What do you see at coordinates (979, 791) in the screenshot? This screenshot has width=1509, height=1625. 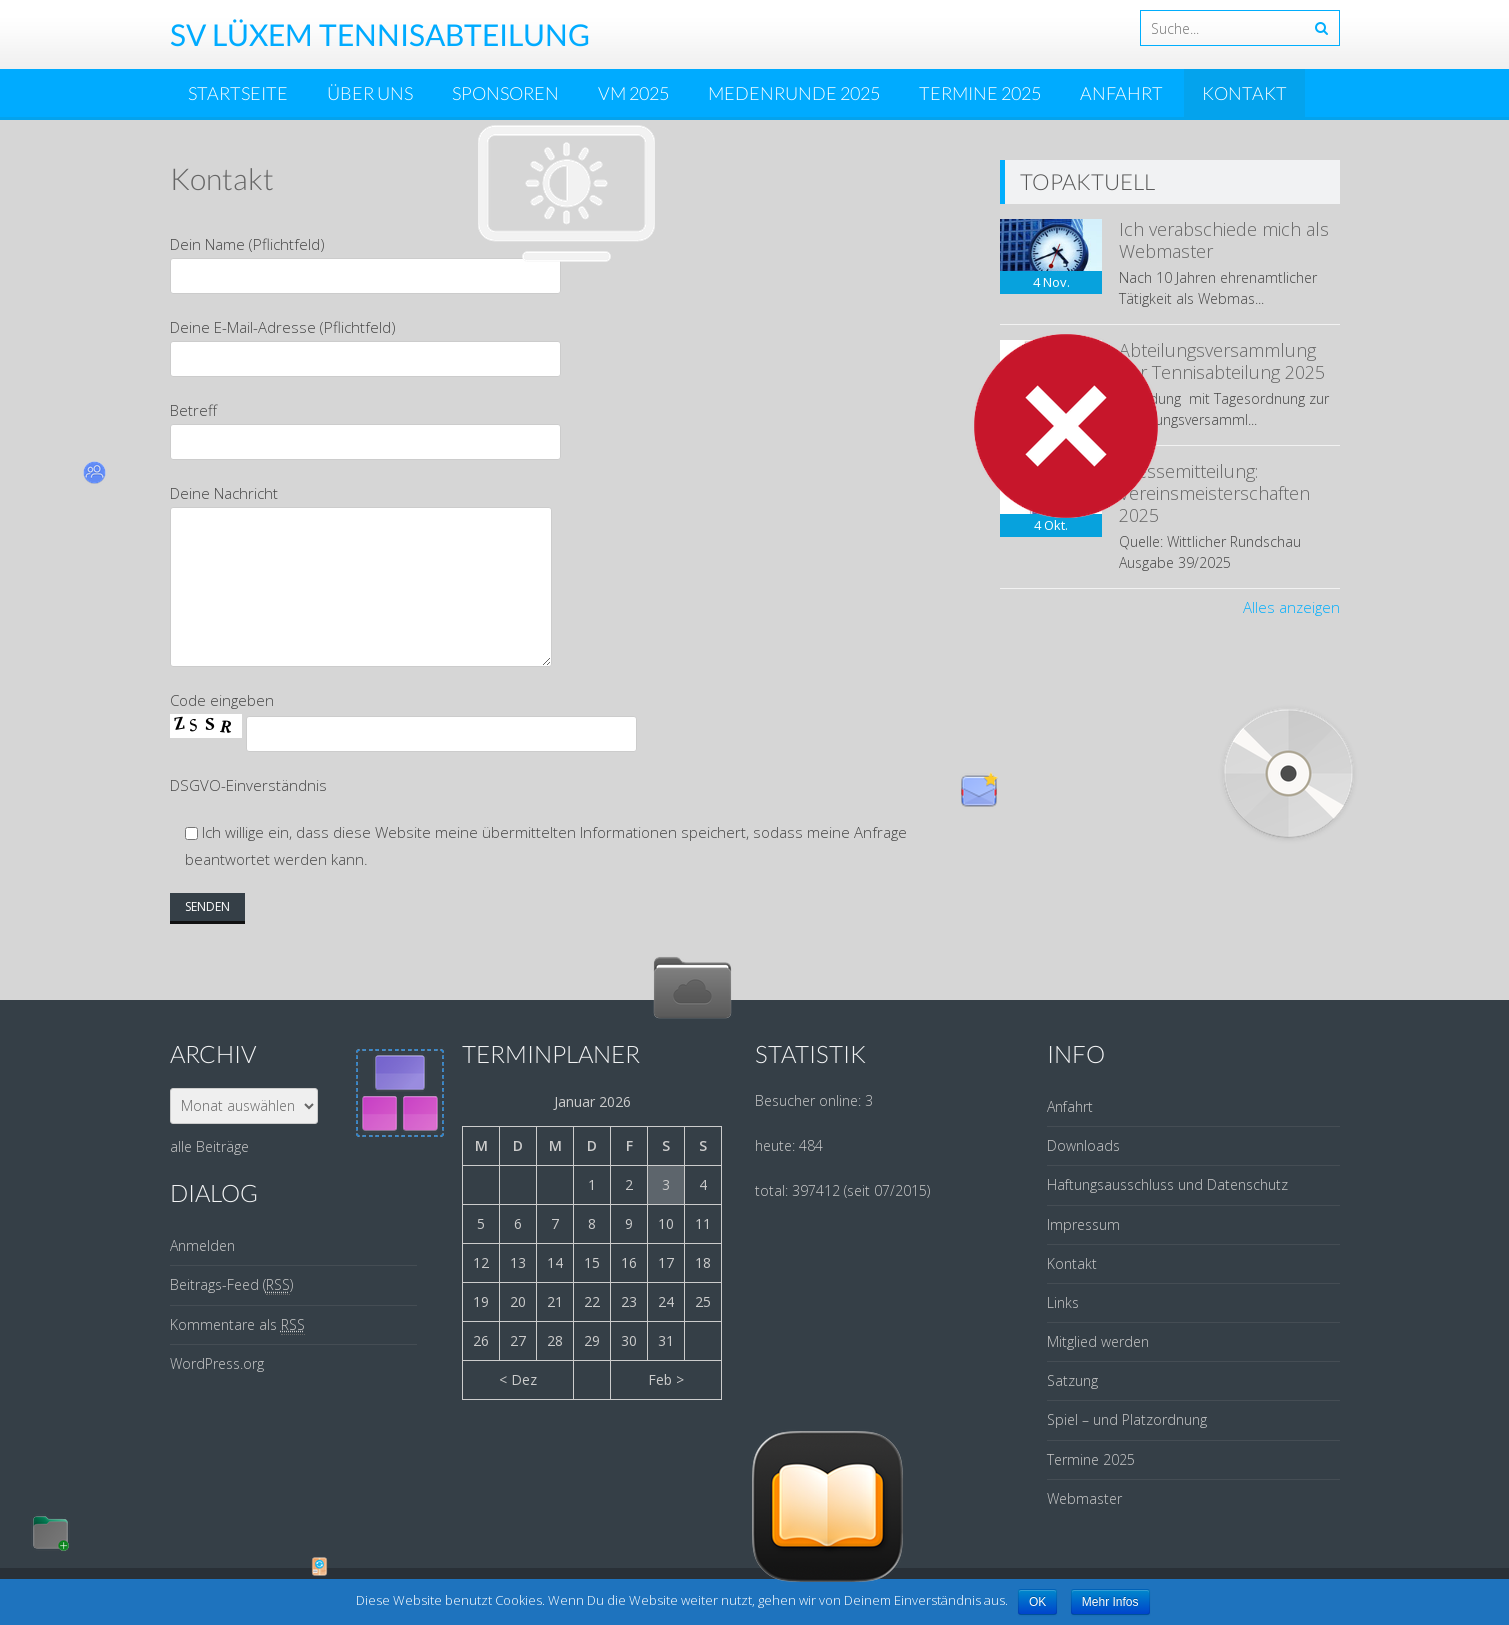 I see `indicates new unread email messages` at bounding box center [979, 791].